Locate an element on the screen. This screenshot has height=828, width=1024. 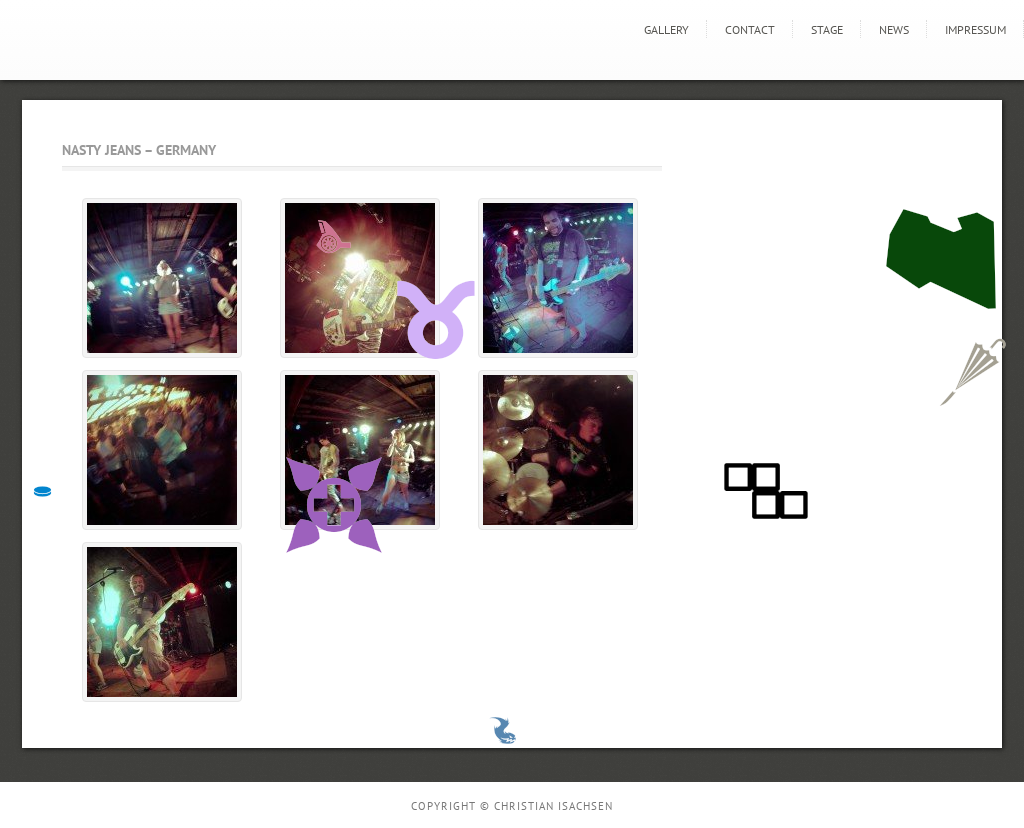
view your token balance is located at coordinates (42, 491).